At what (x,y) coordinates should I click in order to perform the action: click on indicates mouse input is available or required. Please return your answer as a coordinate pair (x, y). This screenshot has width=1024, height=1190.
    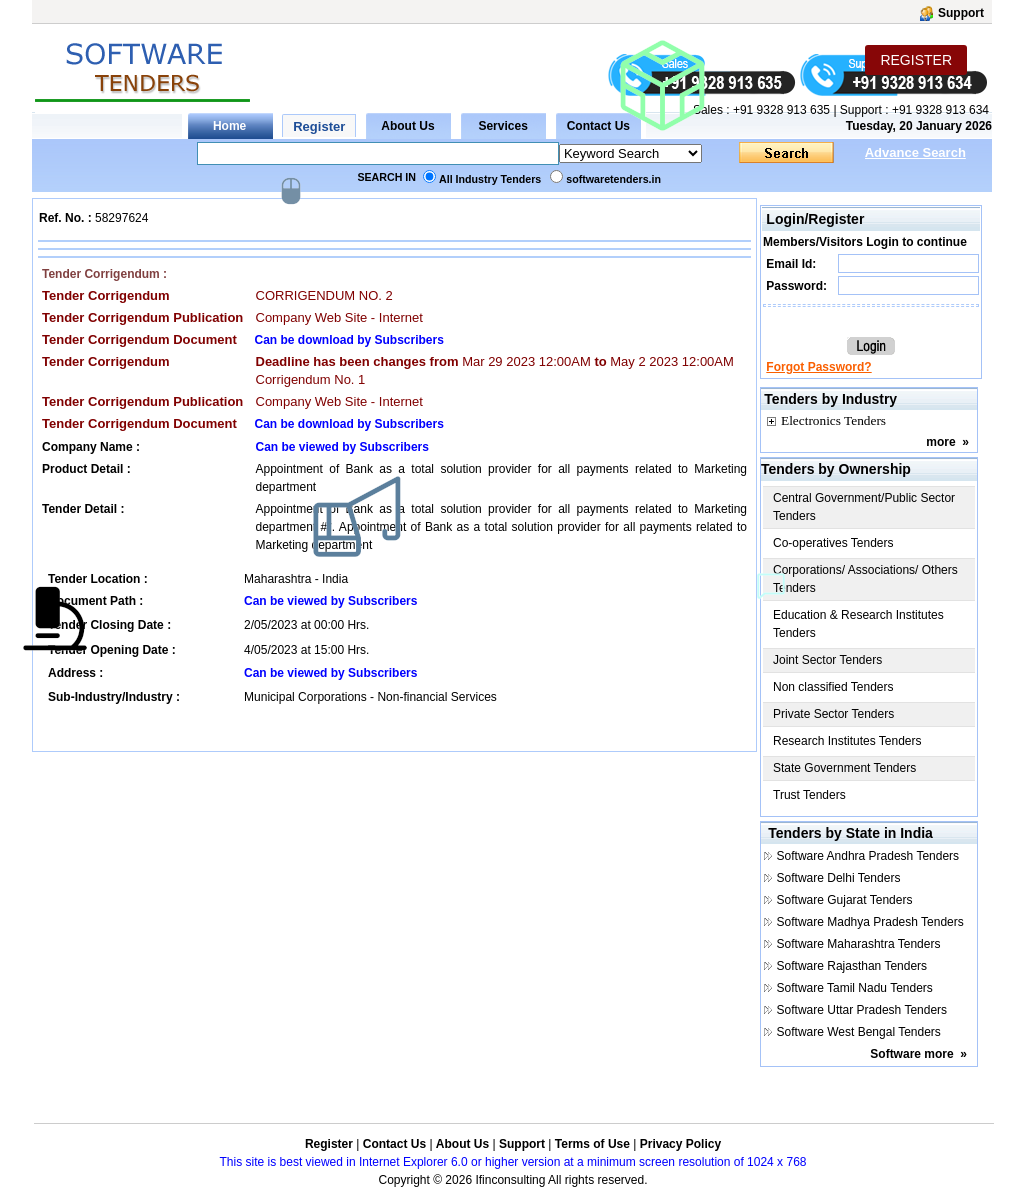
    Looking at the image, I should click on (291, 191).